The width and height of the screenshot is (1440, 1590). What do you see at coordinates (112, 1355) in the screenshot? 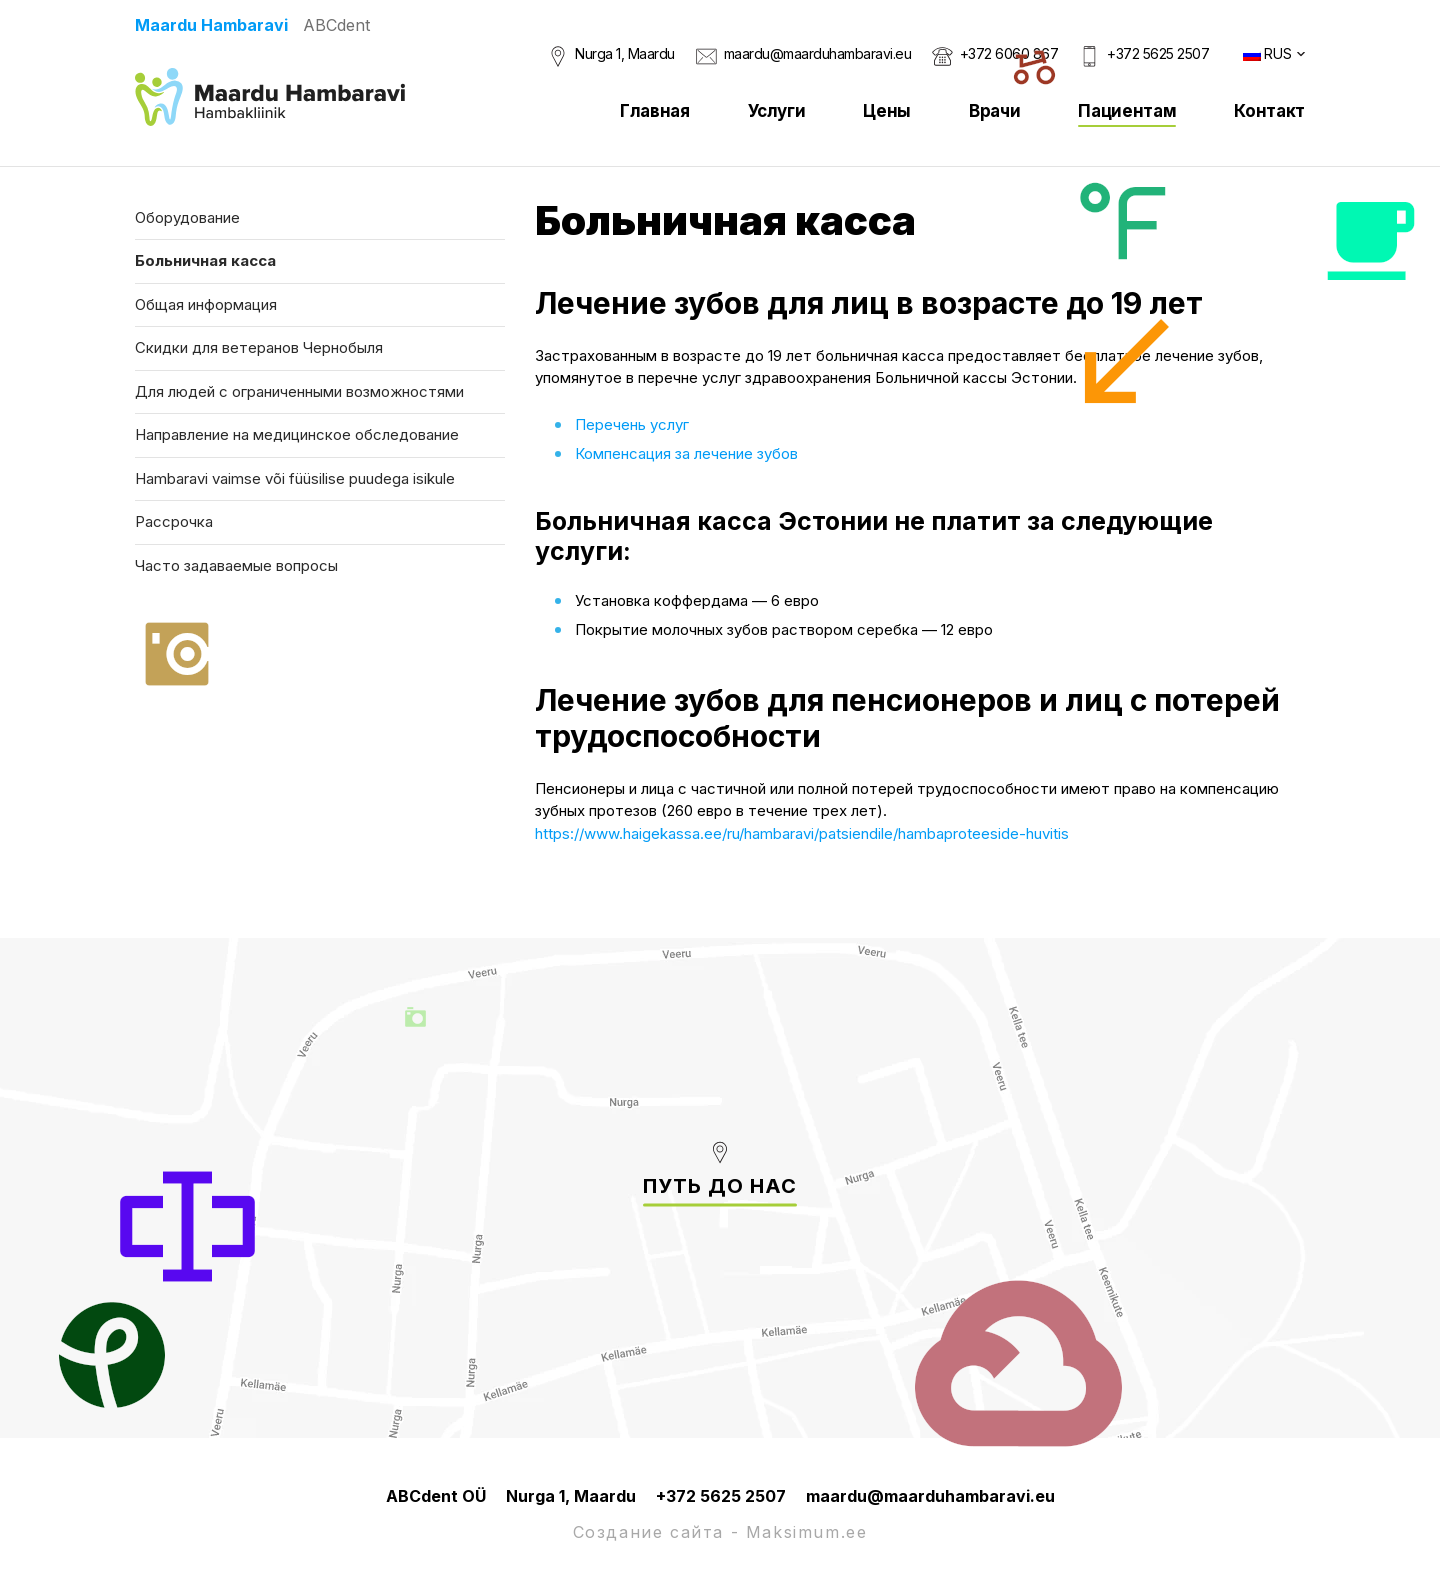
I see `open pixlr photo editing app` at bounding box center [112, 1355].